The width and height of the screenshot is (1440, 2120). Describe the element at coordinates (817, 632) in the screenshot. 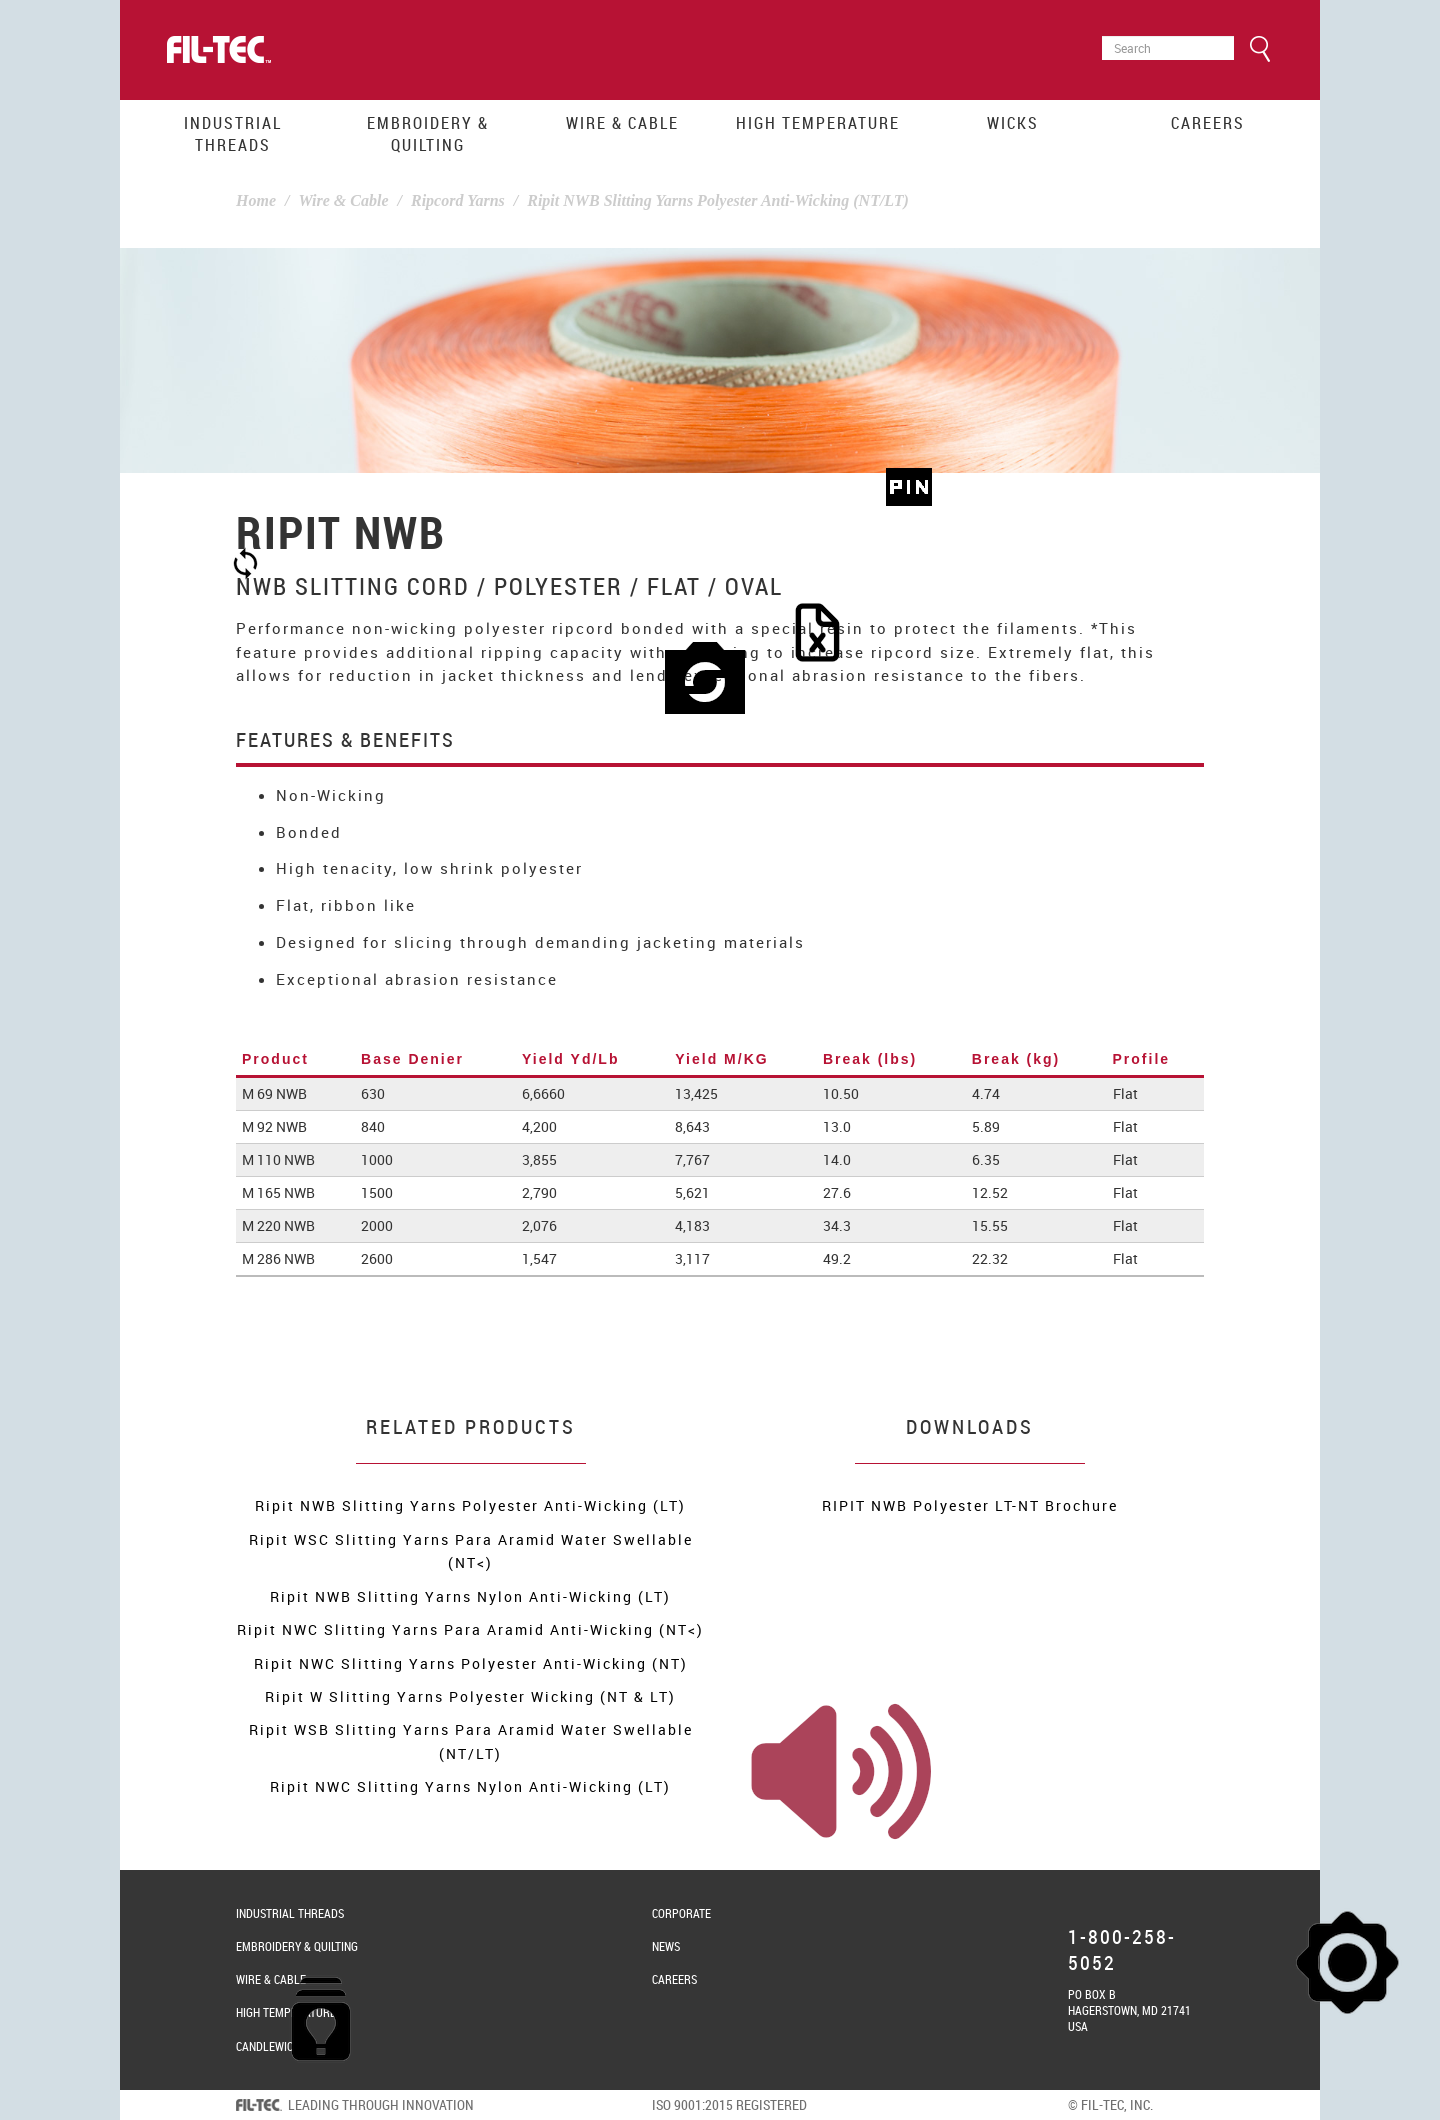

I see `open or view an excel spreadsheet` at that location.